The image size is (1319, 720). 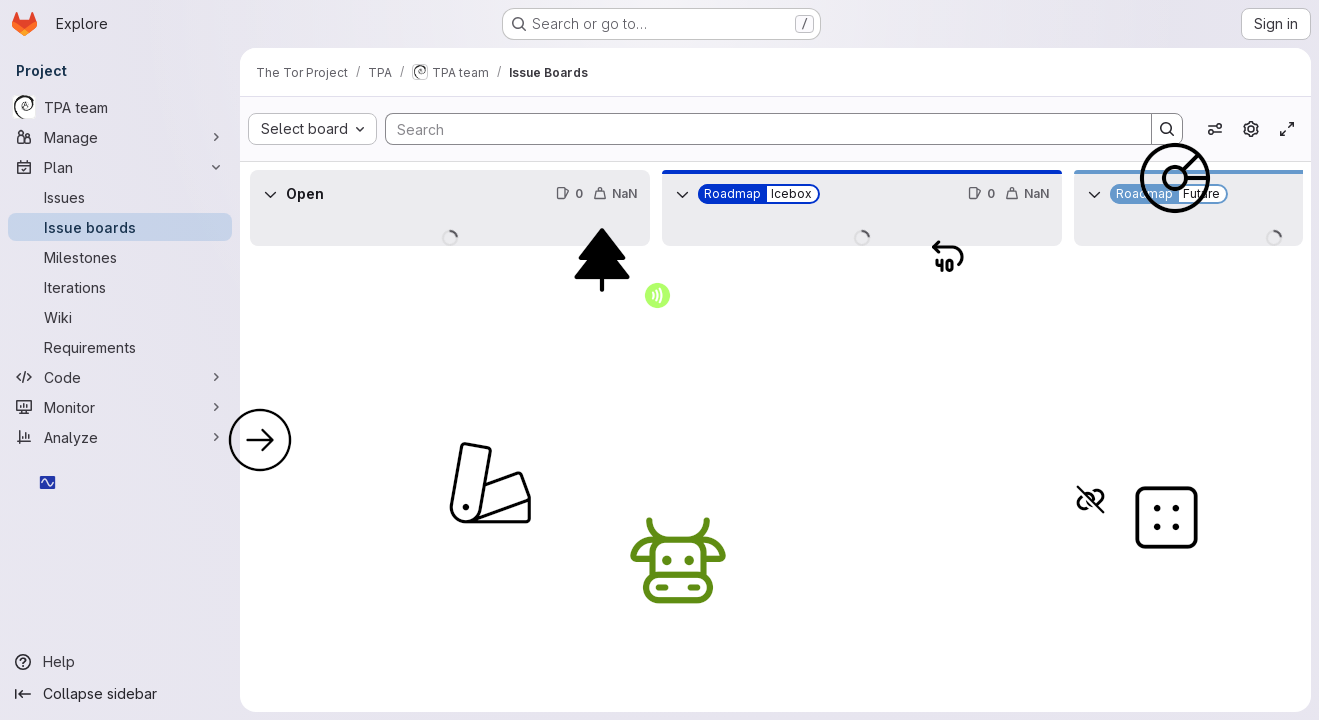 I want to click on rewind media 40 seconds, so click(x=947, y=257).